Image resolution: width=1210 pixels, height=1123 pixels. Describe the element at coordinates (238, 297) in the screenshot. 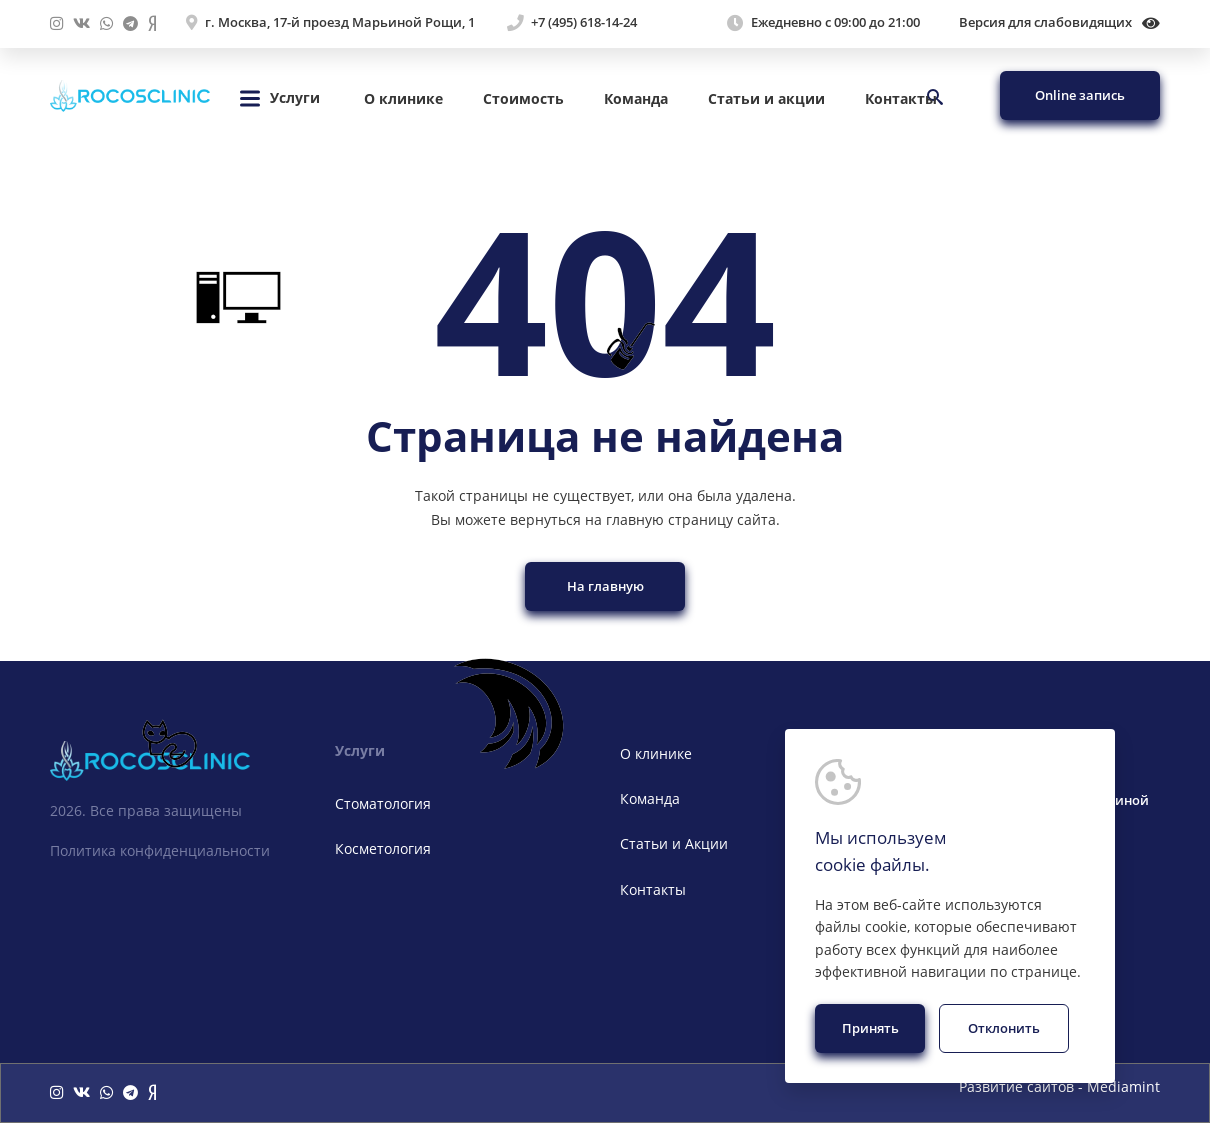

I see `access desktop or PC gaming mode` at that location.